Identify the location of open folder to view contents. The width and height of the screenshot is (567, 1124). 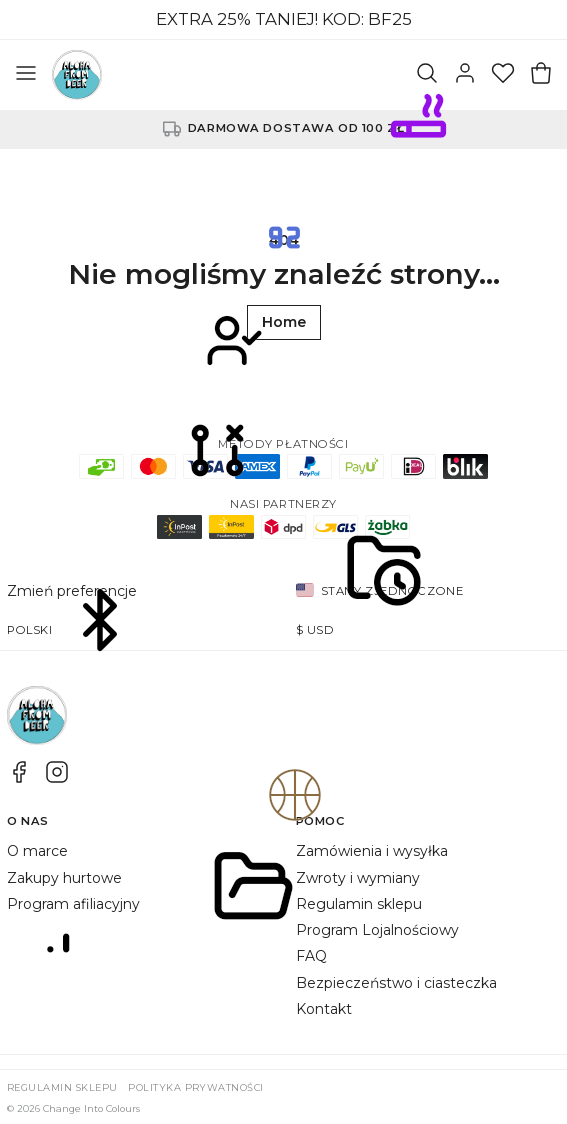
(253, 887).